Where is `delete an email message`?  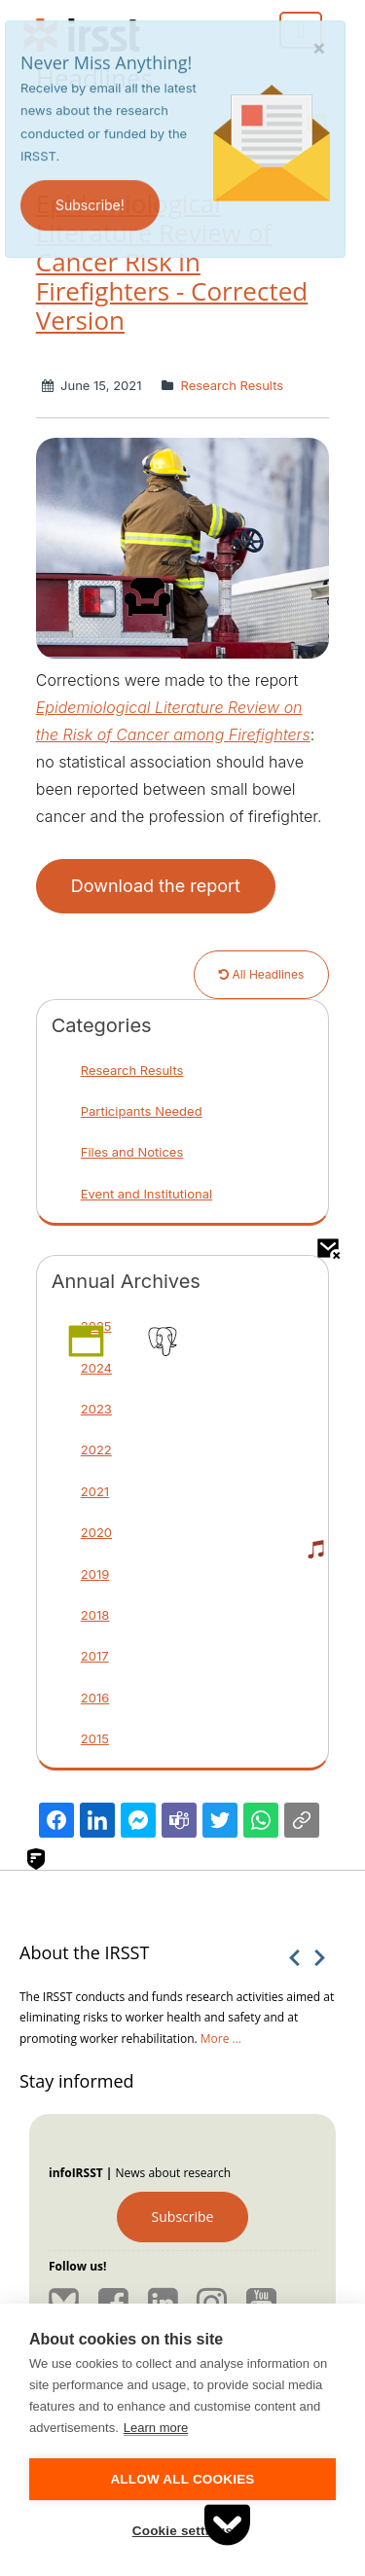 delete an email message is located at coordinates (328, 1248).